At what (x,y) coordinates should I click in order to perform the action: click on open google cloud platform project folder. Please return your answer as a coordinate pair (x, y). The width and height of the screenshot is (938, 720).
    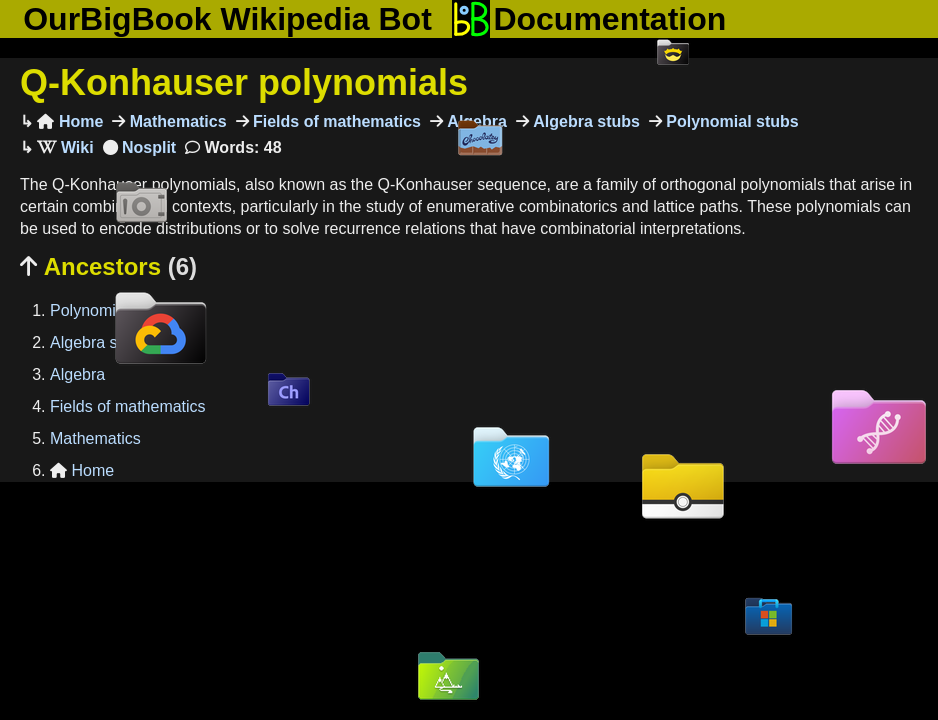
    Looking at the image, I should click on (160, 330).